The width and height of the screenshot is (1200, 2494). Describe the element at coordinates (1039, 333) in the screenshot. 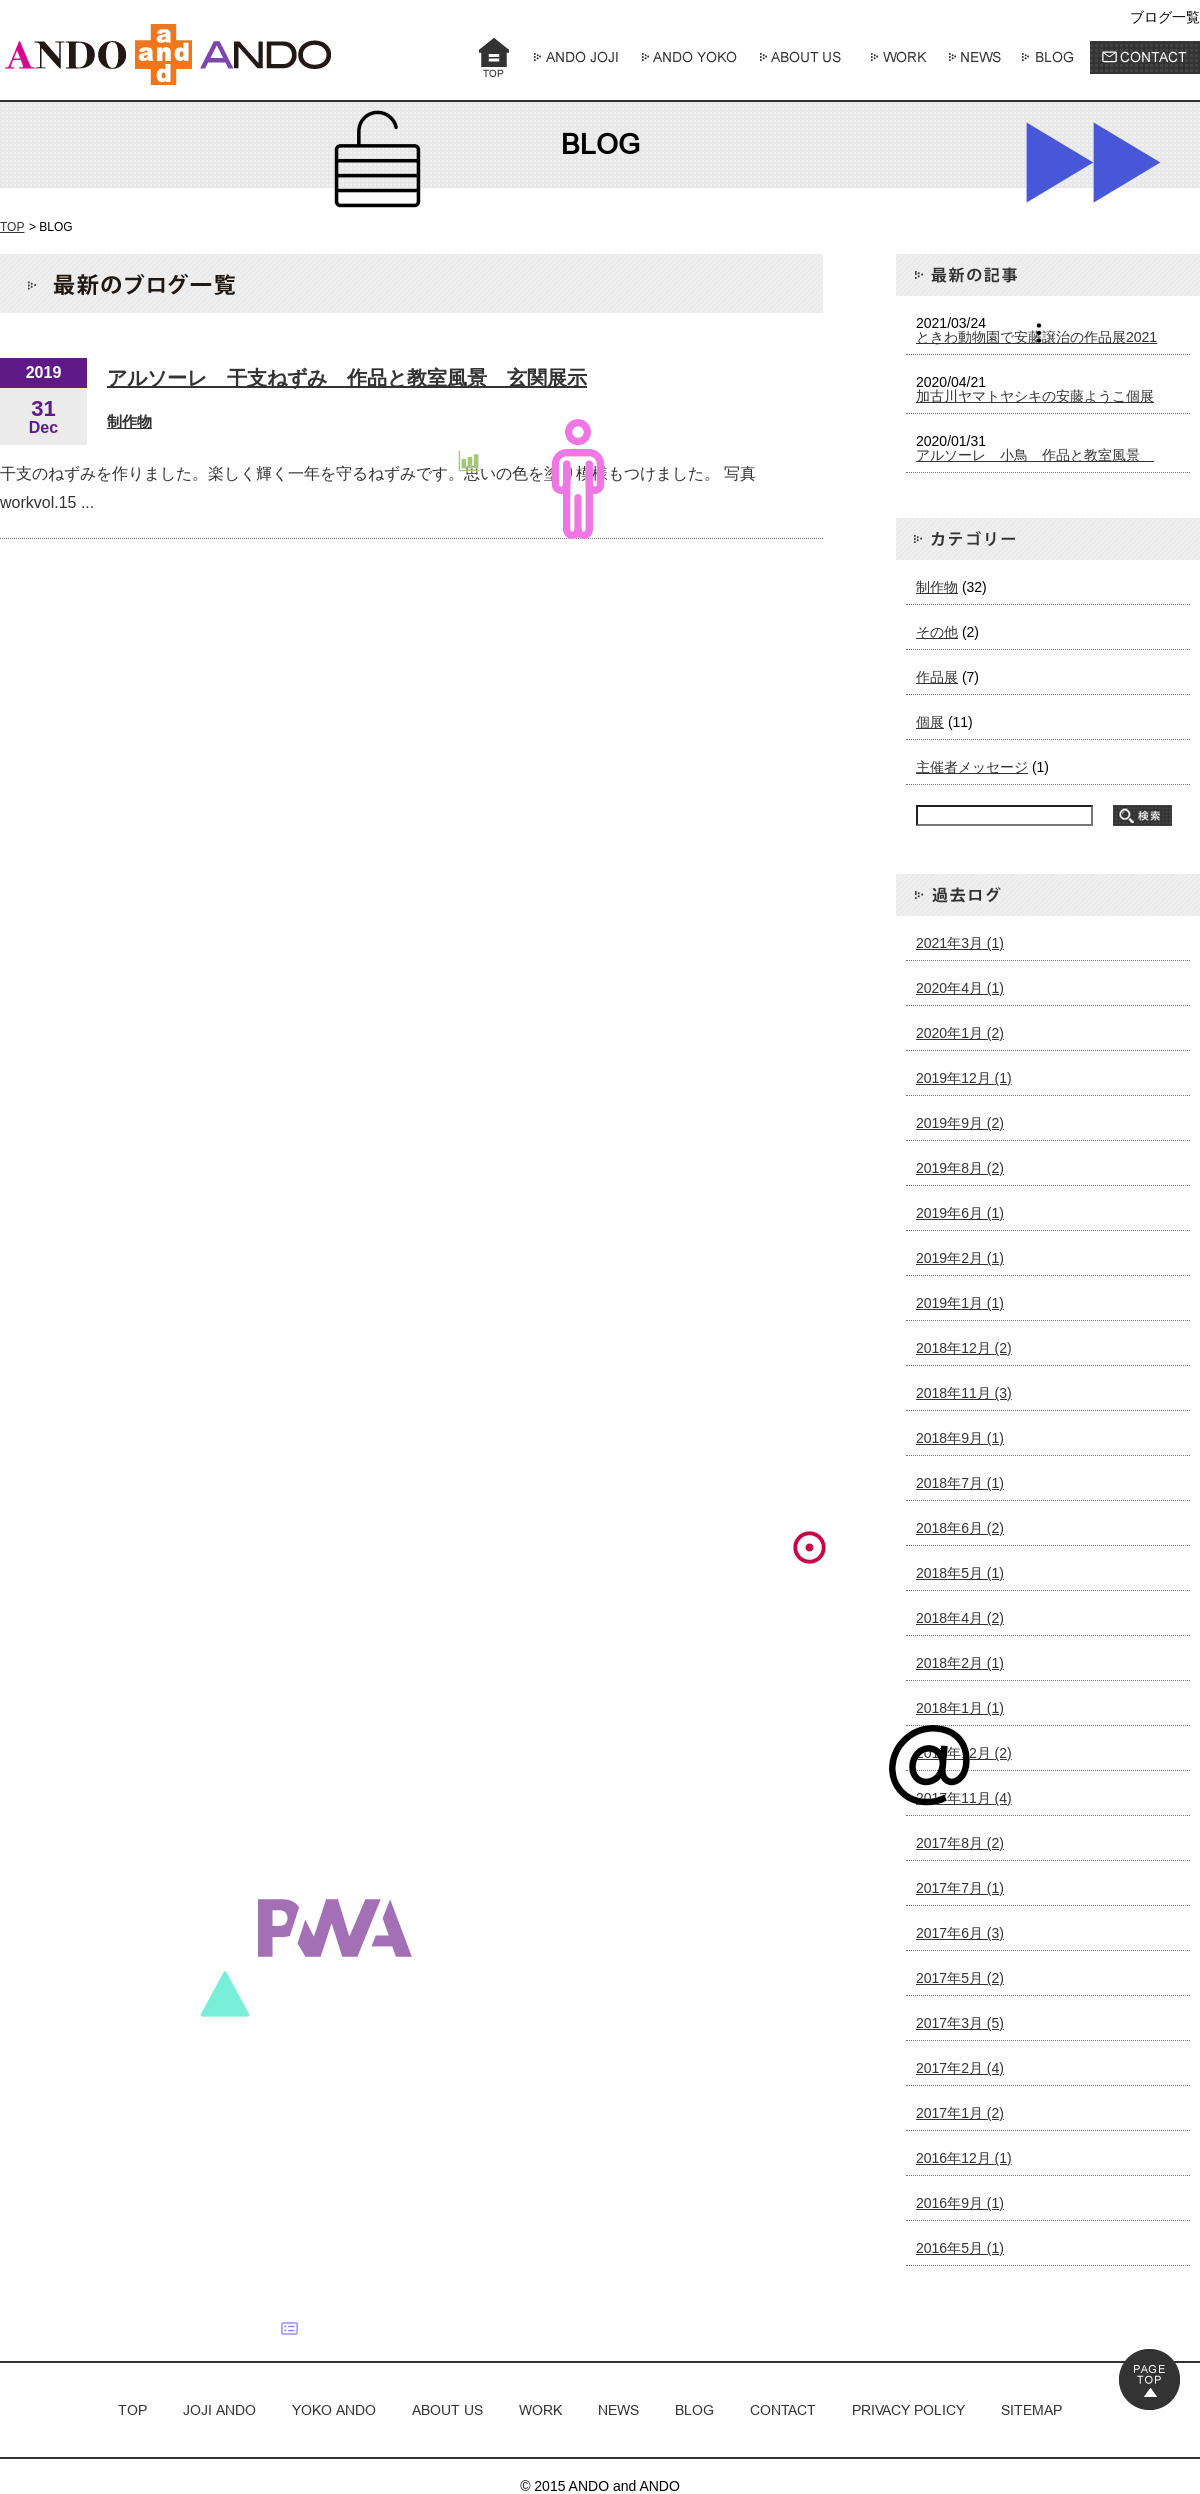

I see `open more options menu` at that location.